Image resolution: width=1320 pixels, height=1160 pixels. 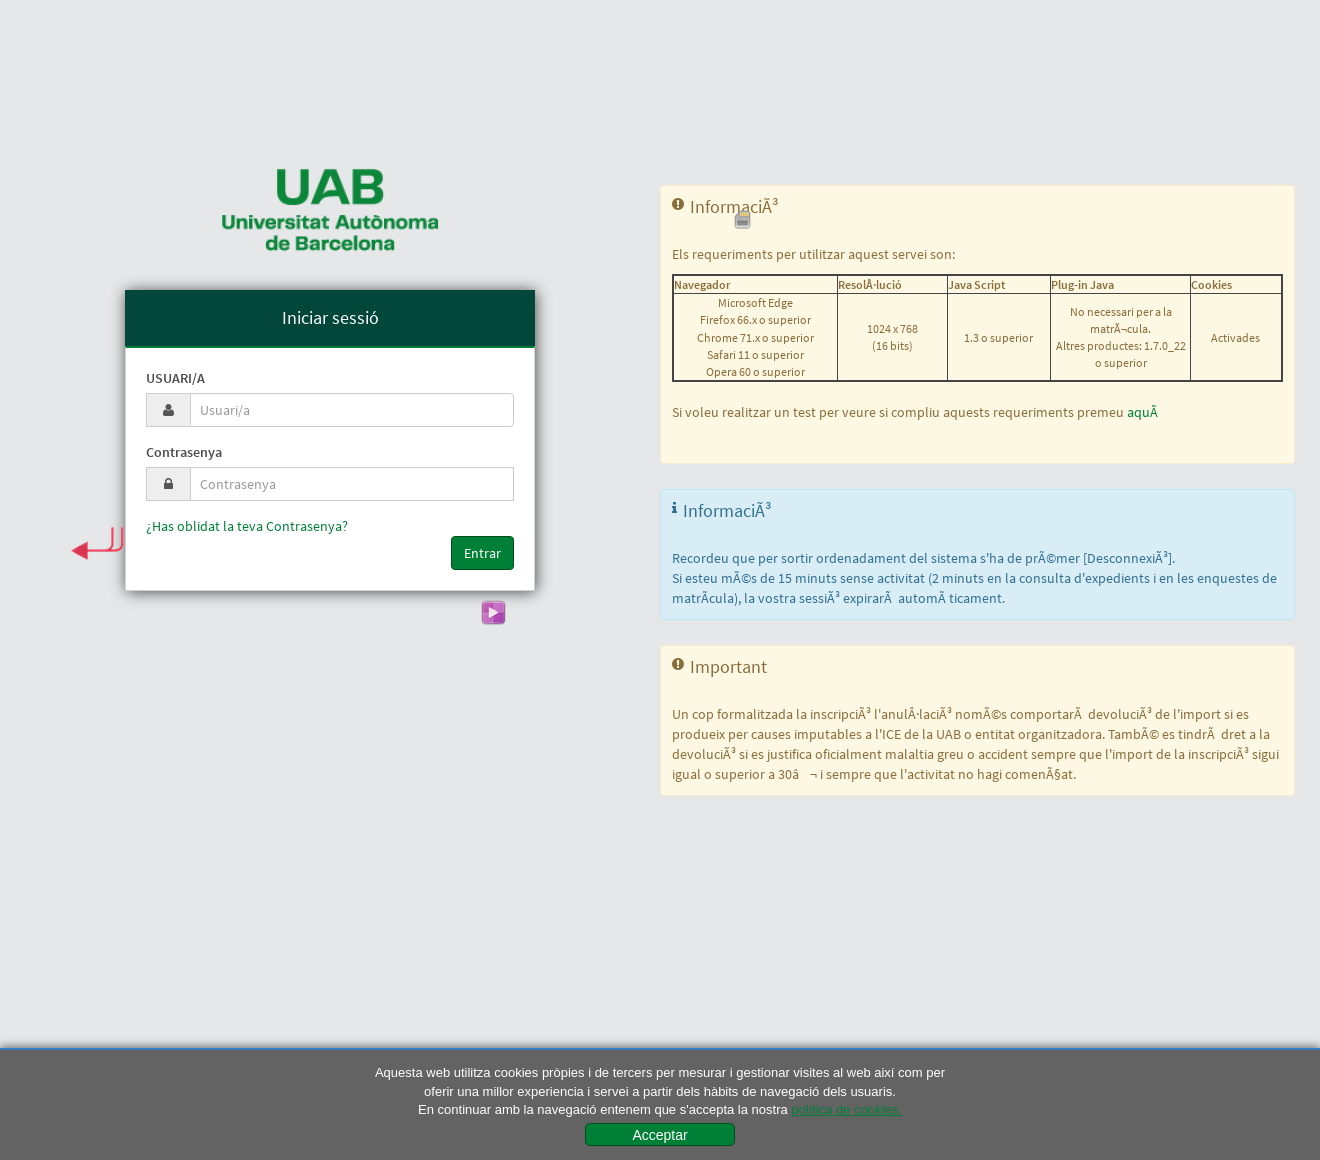 What do you see at coordinates (96, 539) in the screenshot?
I see `reply to all recipients of an email` at bounding box center [96, 539].